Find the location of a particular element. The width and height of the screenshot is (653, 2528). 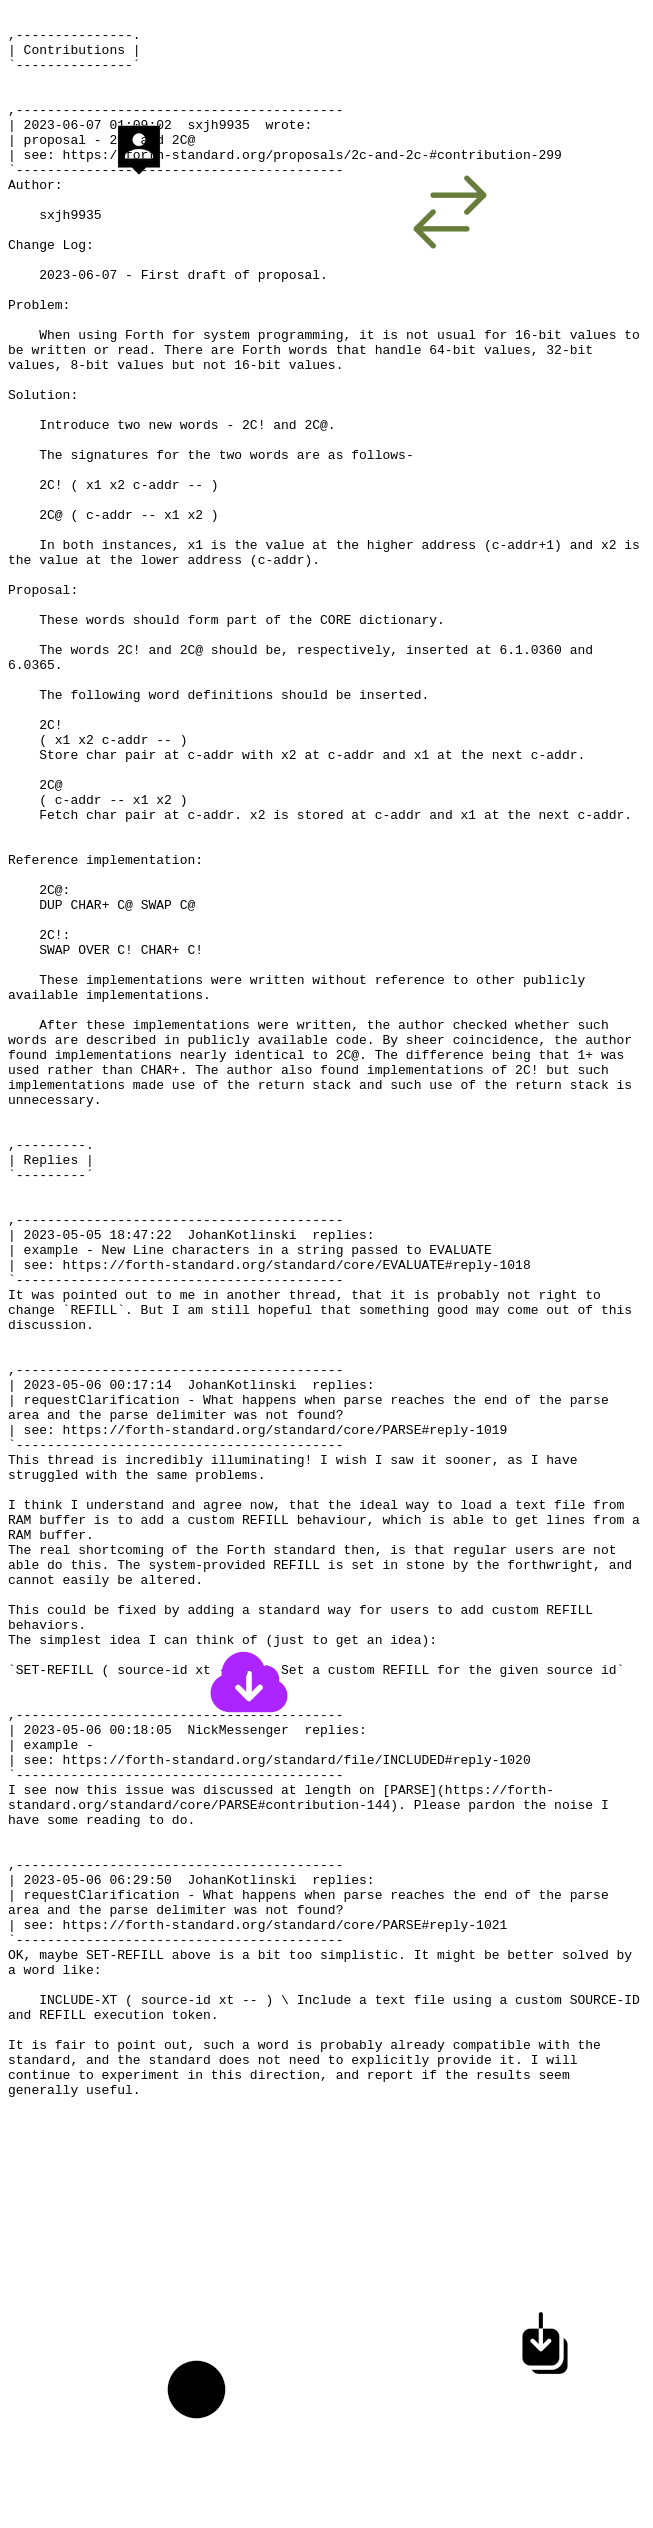

download from cloud storage is located at coordinates (249, 1682).